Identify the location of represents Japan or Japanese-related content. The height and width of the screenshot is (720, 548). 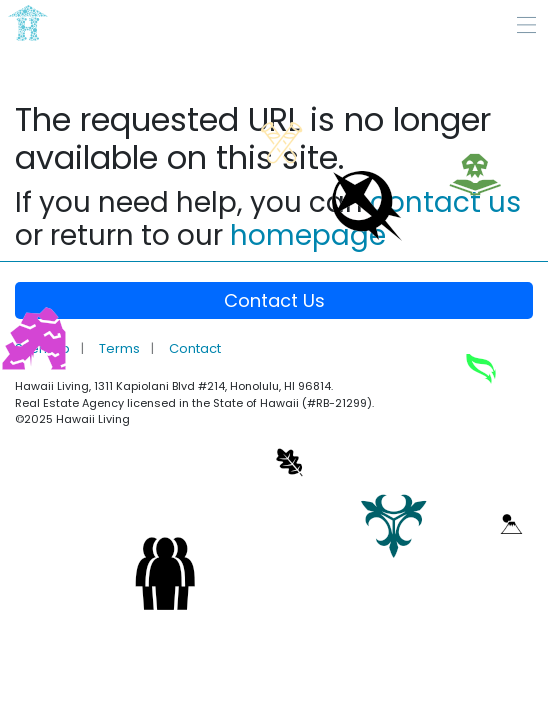
(511, 523).